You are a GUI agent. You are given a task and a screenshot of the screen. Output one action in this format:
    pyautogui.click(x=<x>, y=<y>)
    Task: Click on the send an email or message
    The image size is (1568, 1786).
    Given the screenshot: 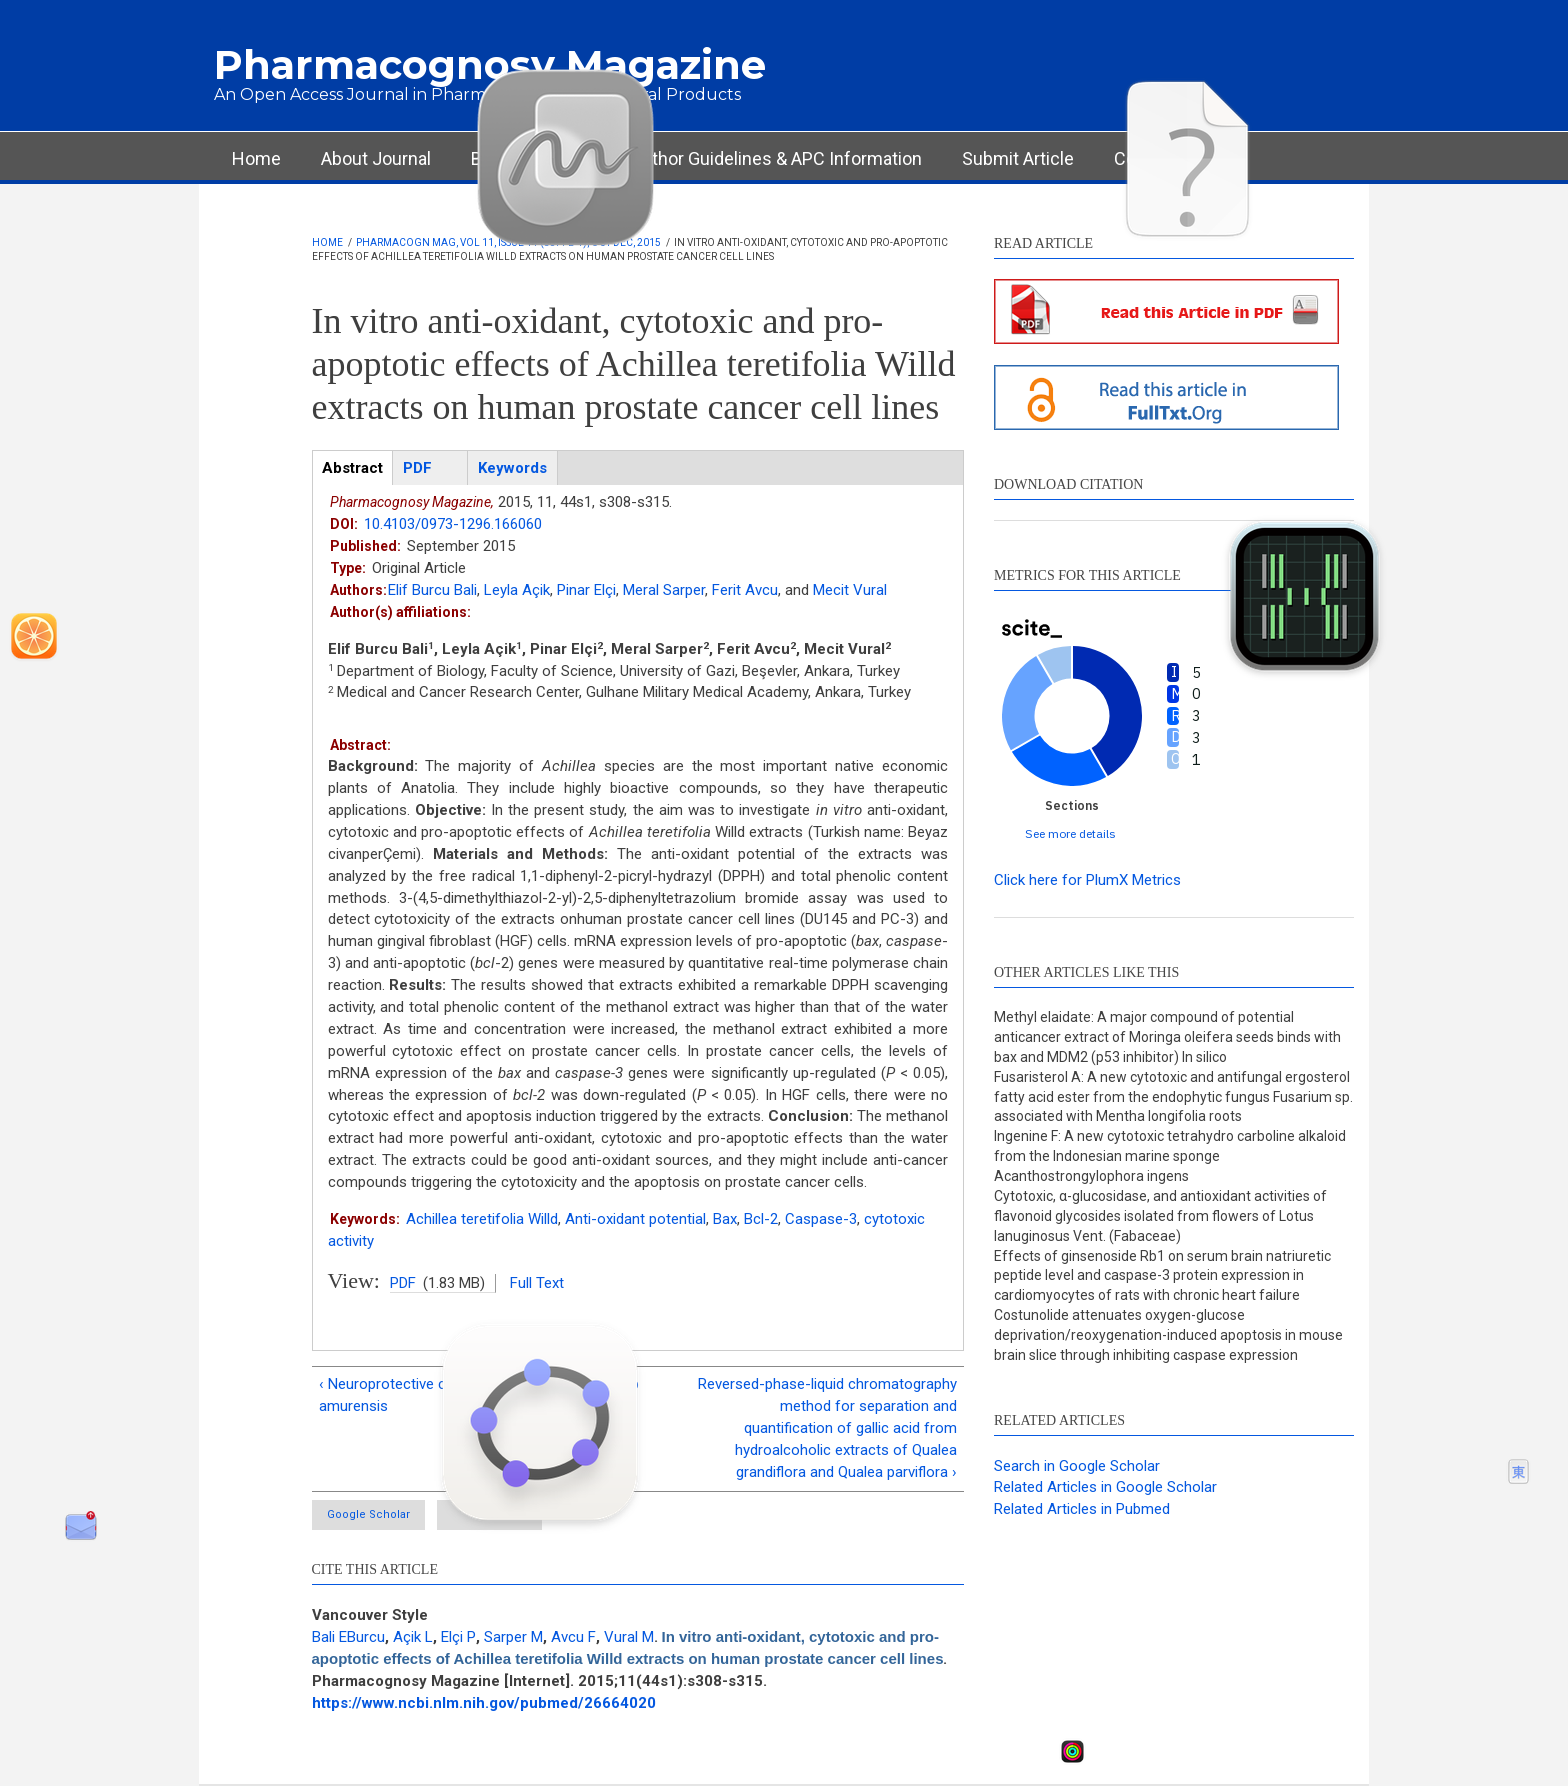 What is the action you would take?
    pyautogui.click(x=81, y=1527)
    